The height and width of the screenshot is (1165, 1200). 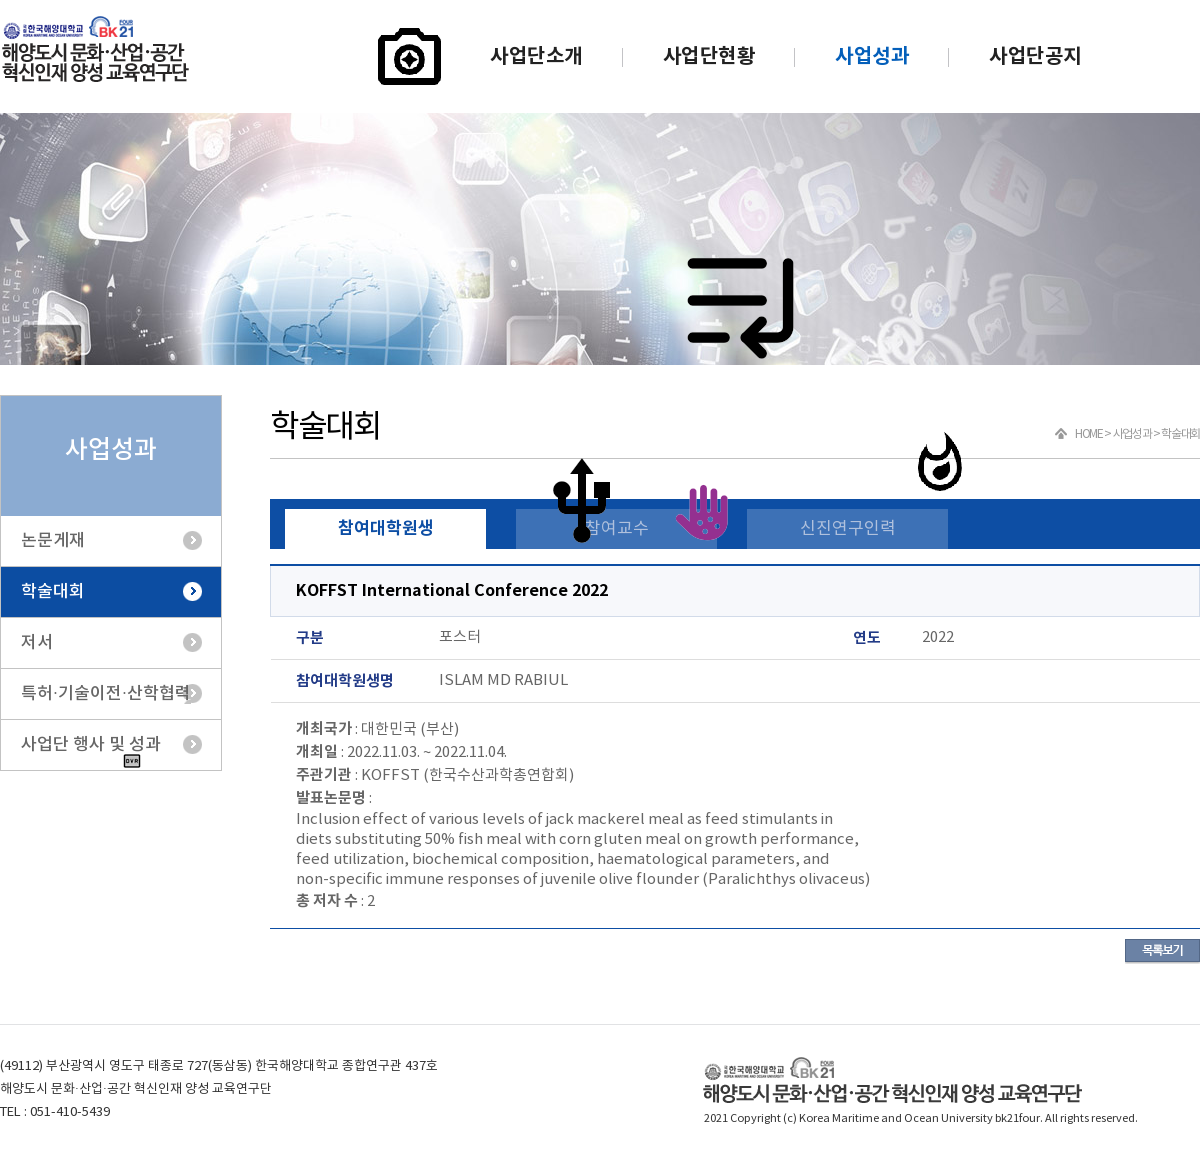 What do you see at coordinates (582, 502) in the screenshot?
I see `connect a USB device` at bounding box center [582, 502].